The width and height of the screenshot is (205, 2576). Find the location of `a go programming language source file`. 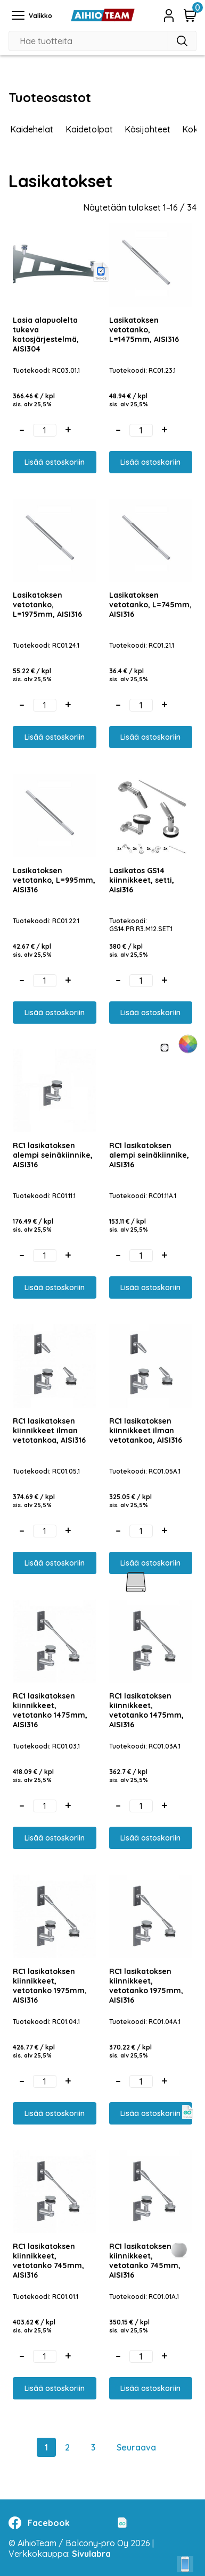

a go programming language source file is located at coordinates (187, 2112).